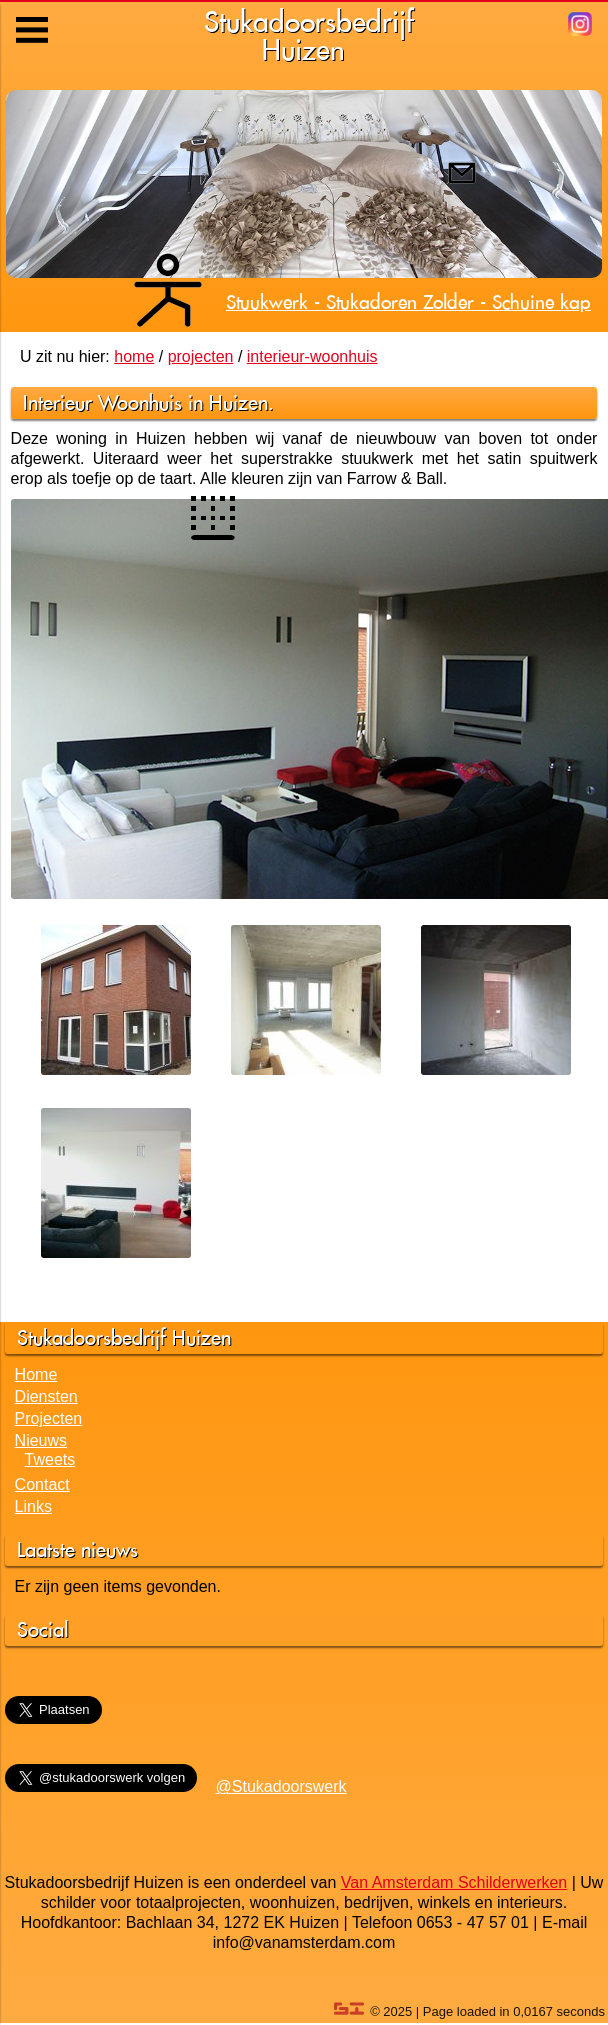 Image resolution: width=608 pixels, height=2025 pixels. Describe the element at coordinates (213, 518) in the screenshot. I see `apply bottom border to selected cells` at that location.